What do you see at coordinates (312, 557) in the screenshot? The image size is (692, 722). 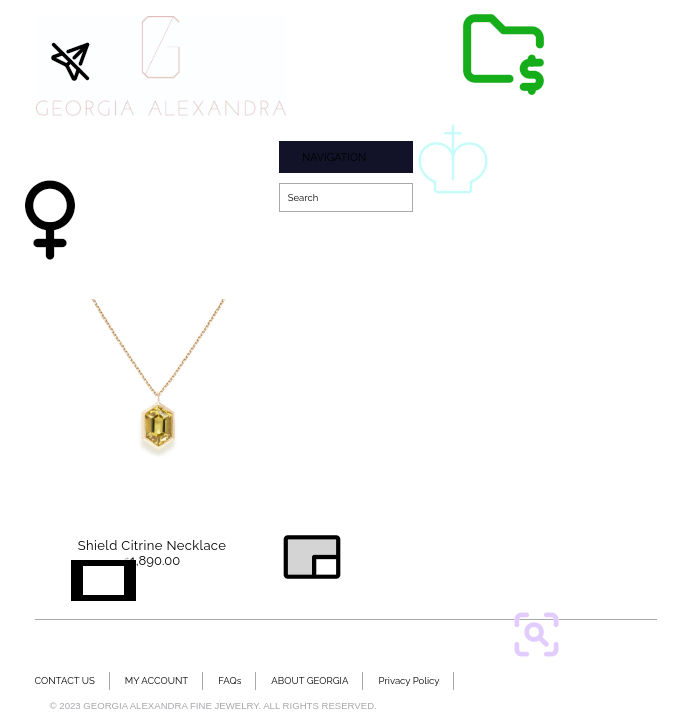 I see `enable picture-in-picture mode` at bounding box center [312, 557].